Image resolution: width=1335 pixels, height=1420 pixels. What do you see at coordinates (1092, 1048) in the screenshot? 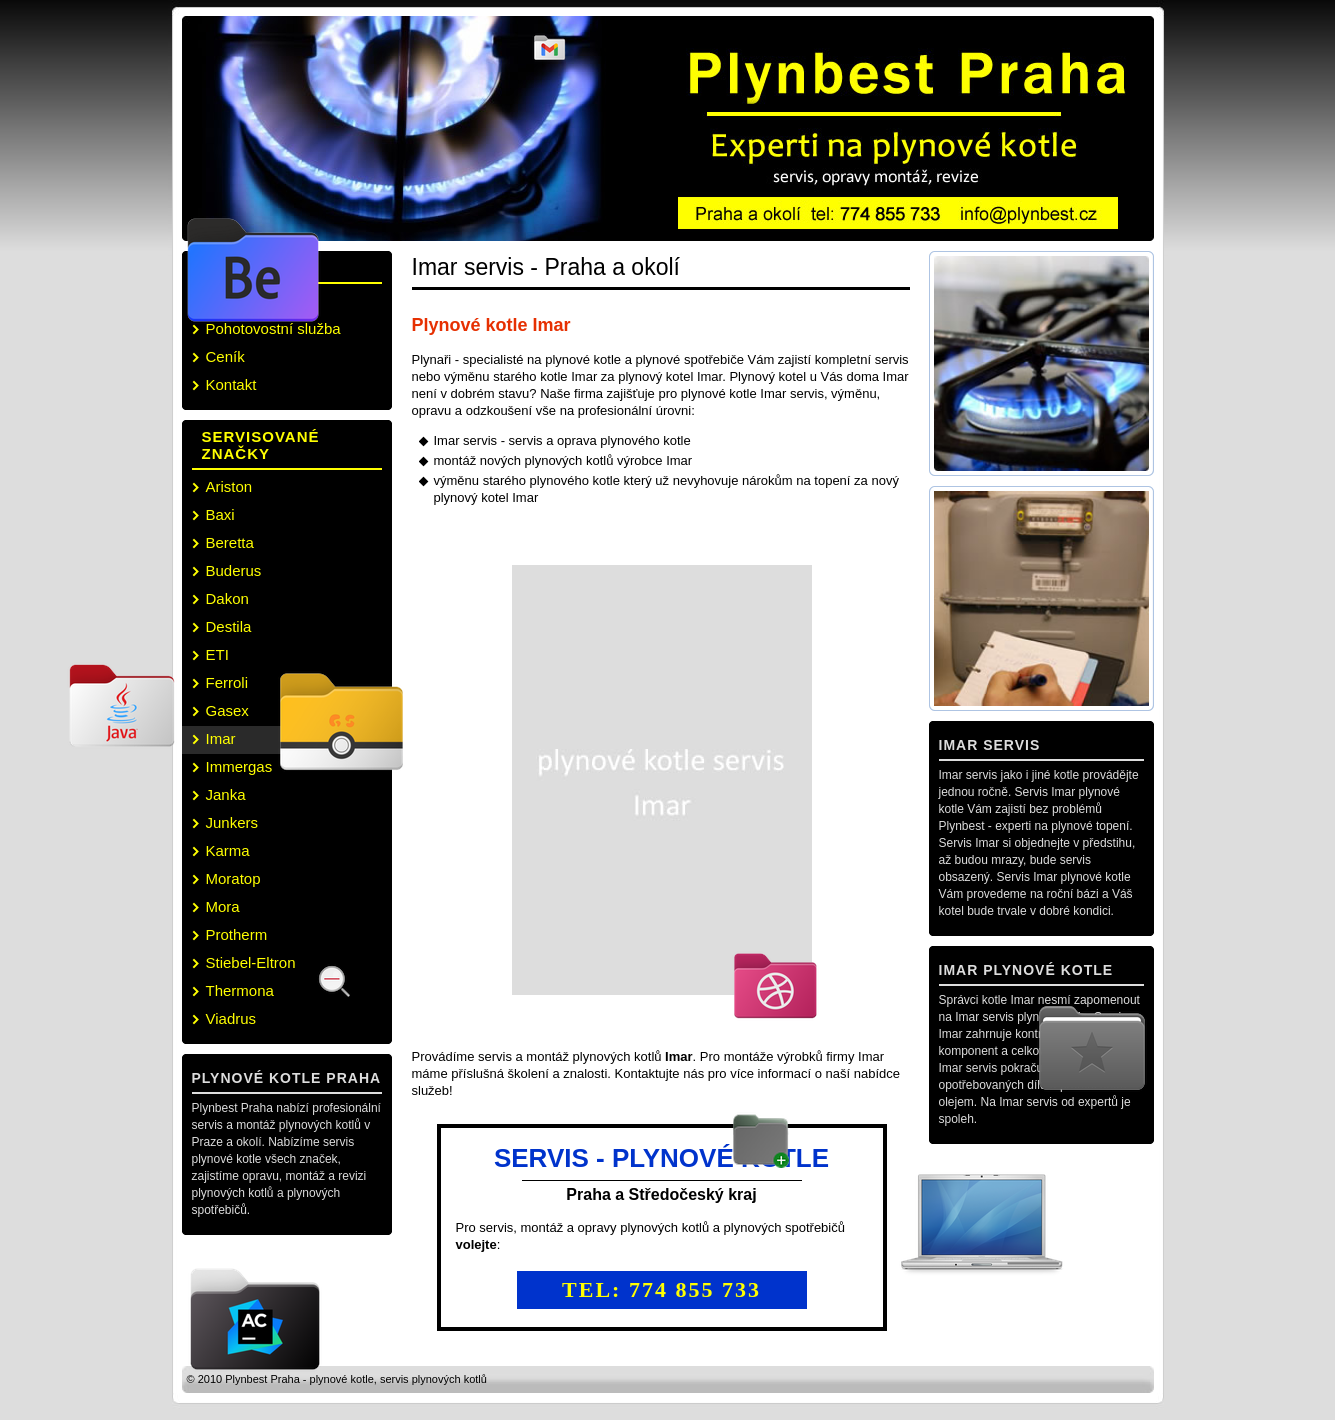
I see `open bookmarked or favorite files folder` at bounding box center [1092, 1048].